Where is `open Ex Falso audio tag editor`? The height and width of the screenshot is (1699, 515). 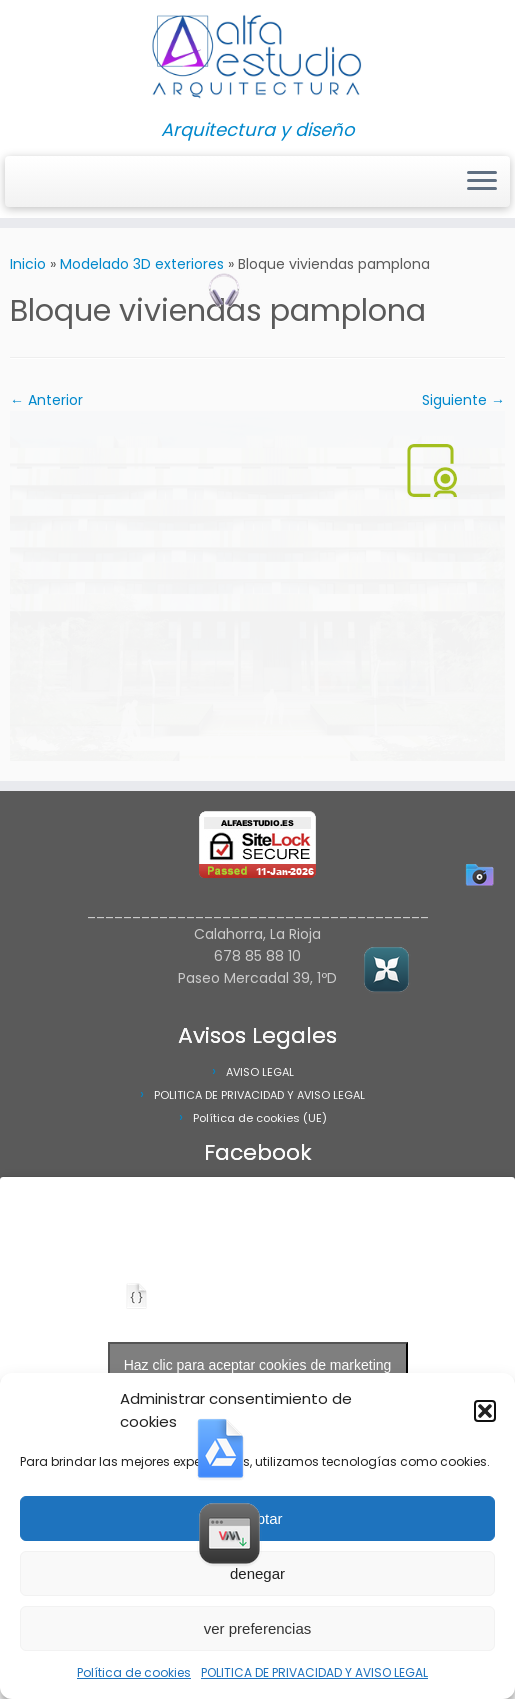 open Ex Falso audio tag editor is located at coordinates (386, 969).